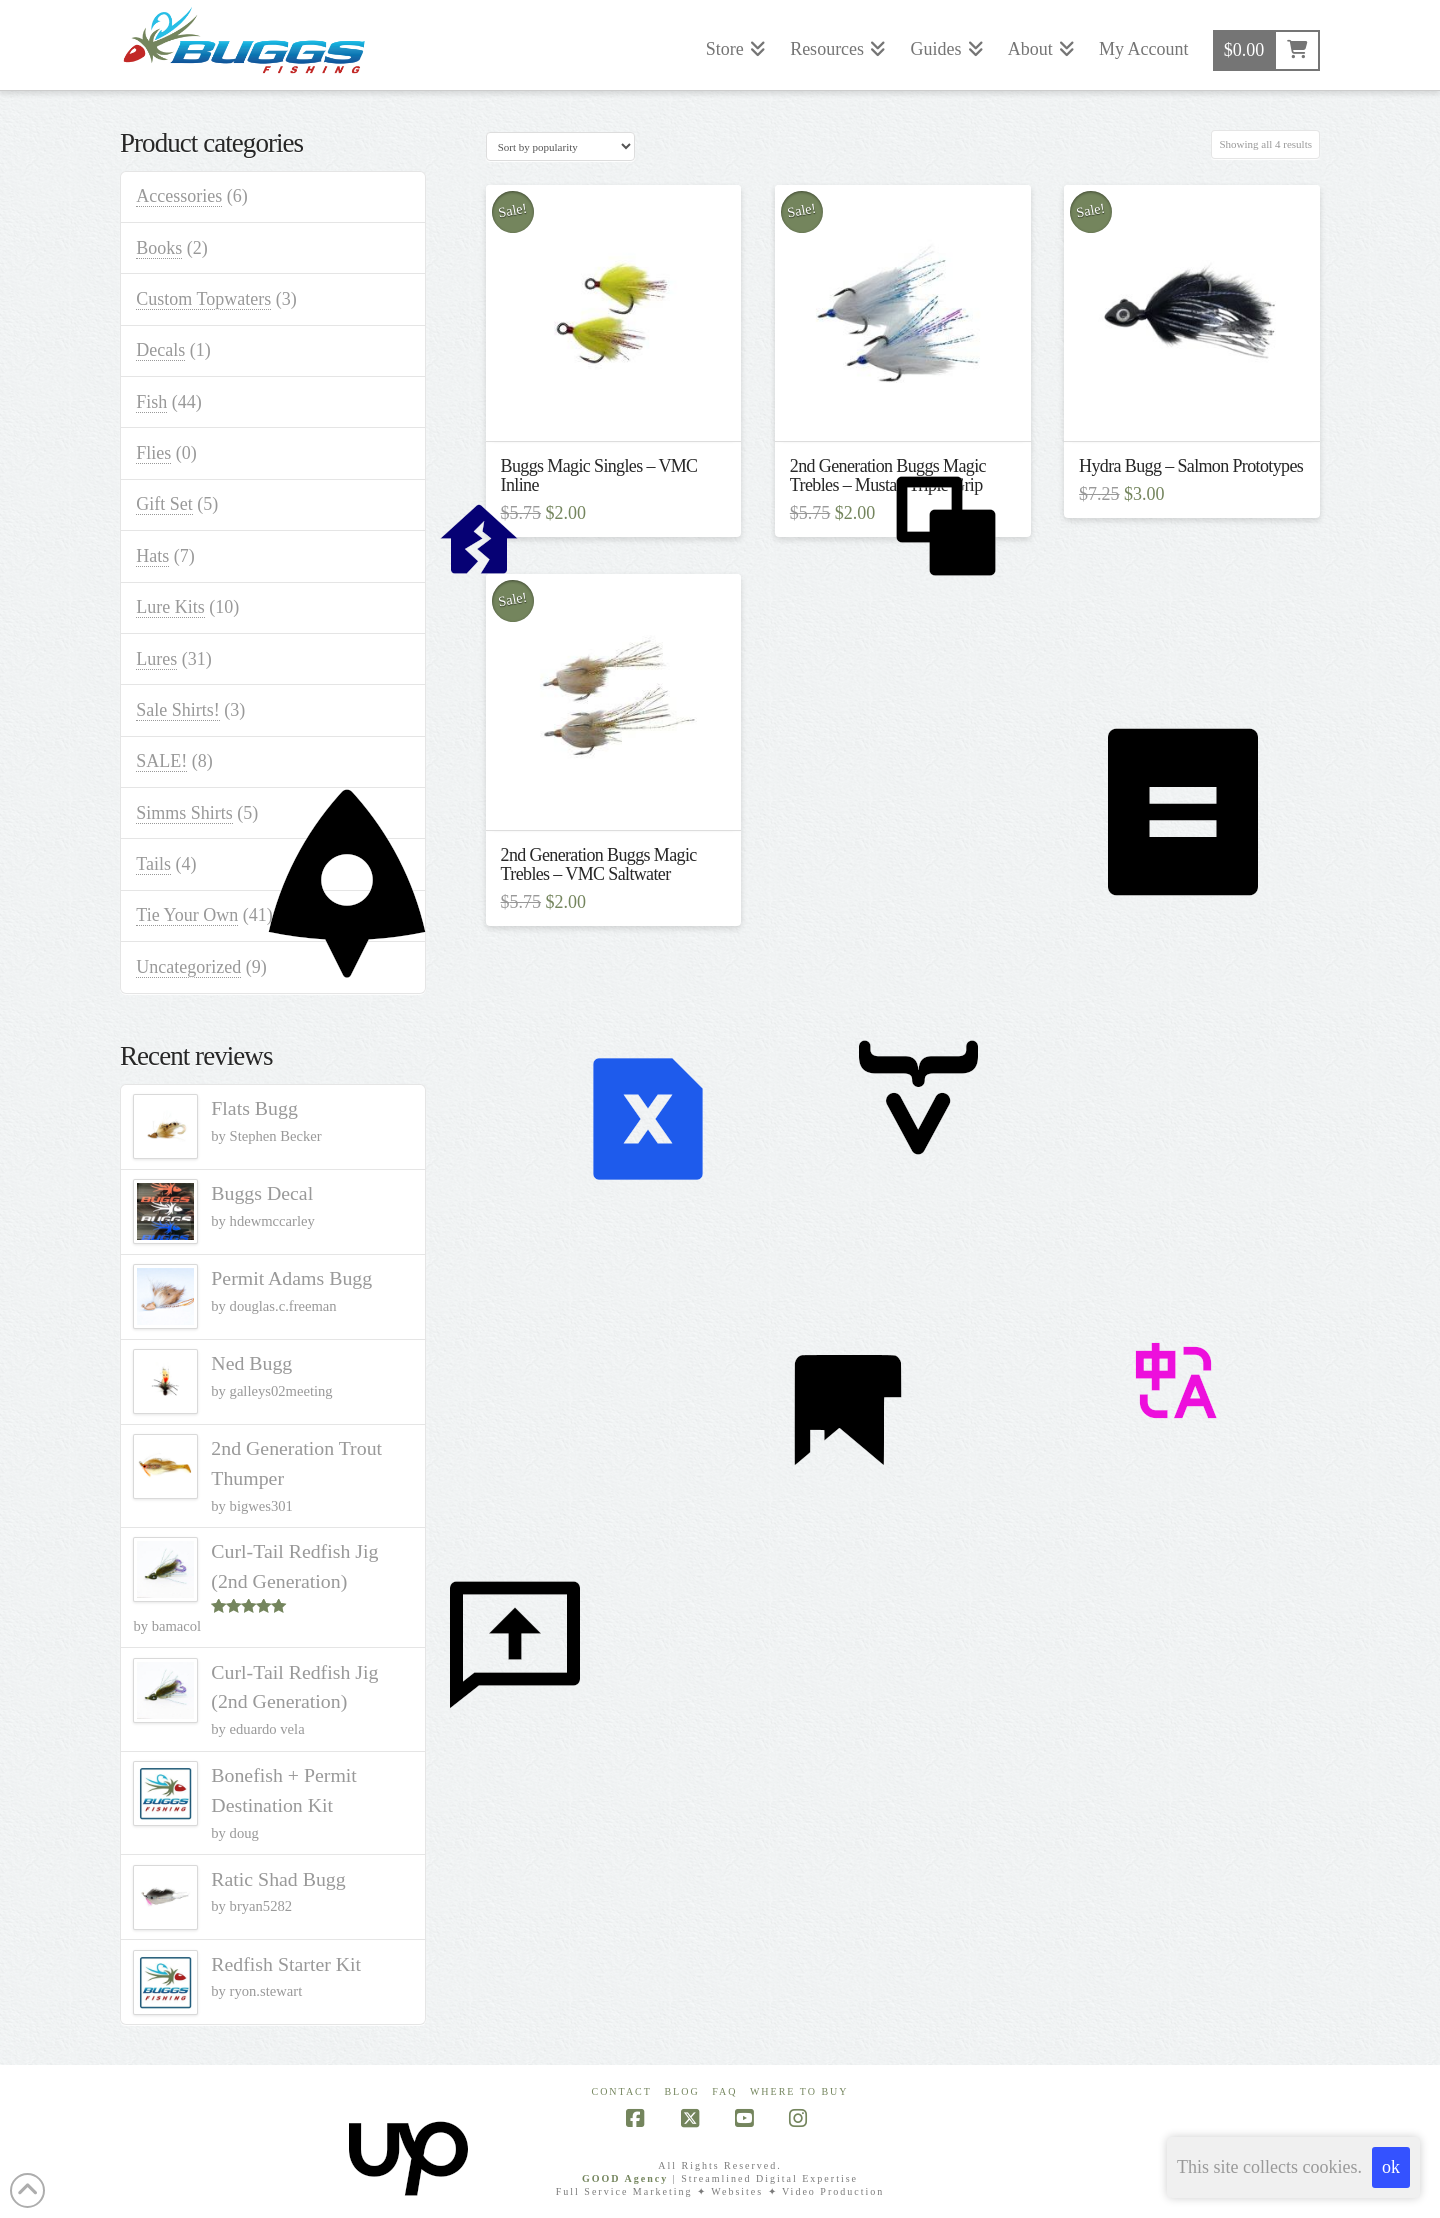 This screenshot has width=1440, height=2218. What do you see at coordinates (1175, 1382) in the screenshot?
I see `translate text to another language` at bounding box center [1175, 1382].